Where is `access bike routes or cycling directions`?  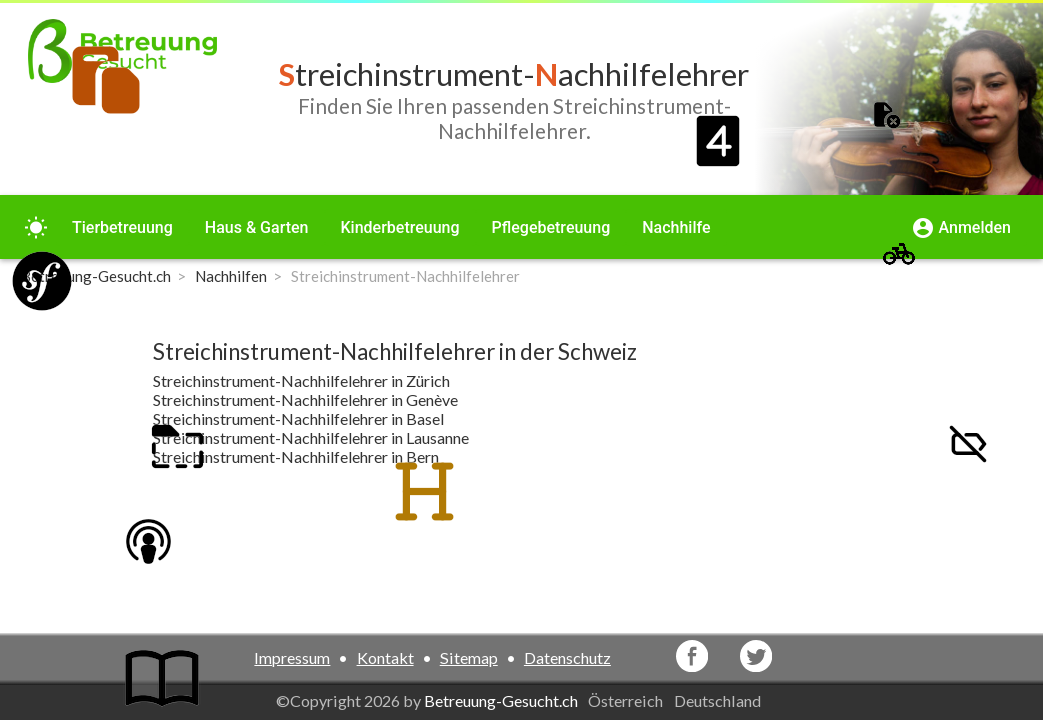 access bike routes or cycling directions is located at coordinates (899, 254).